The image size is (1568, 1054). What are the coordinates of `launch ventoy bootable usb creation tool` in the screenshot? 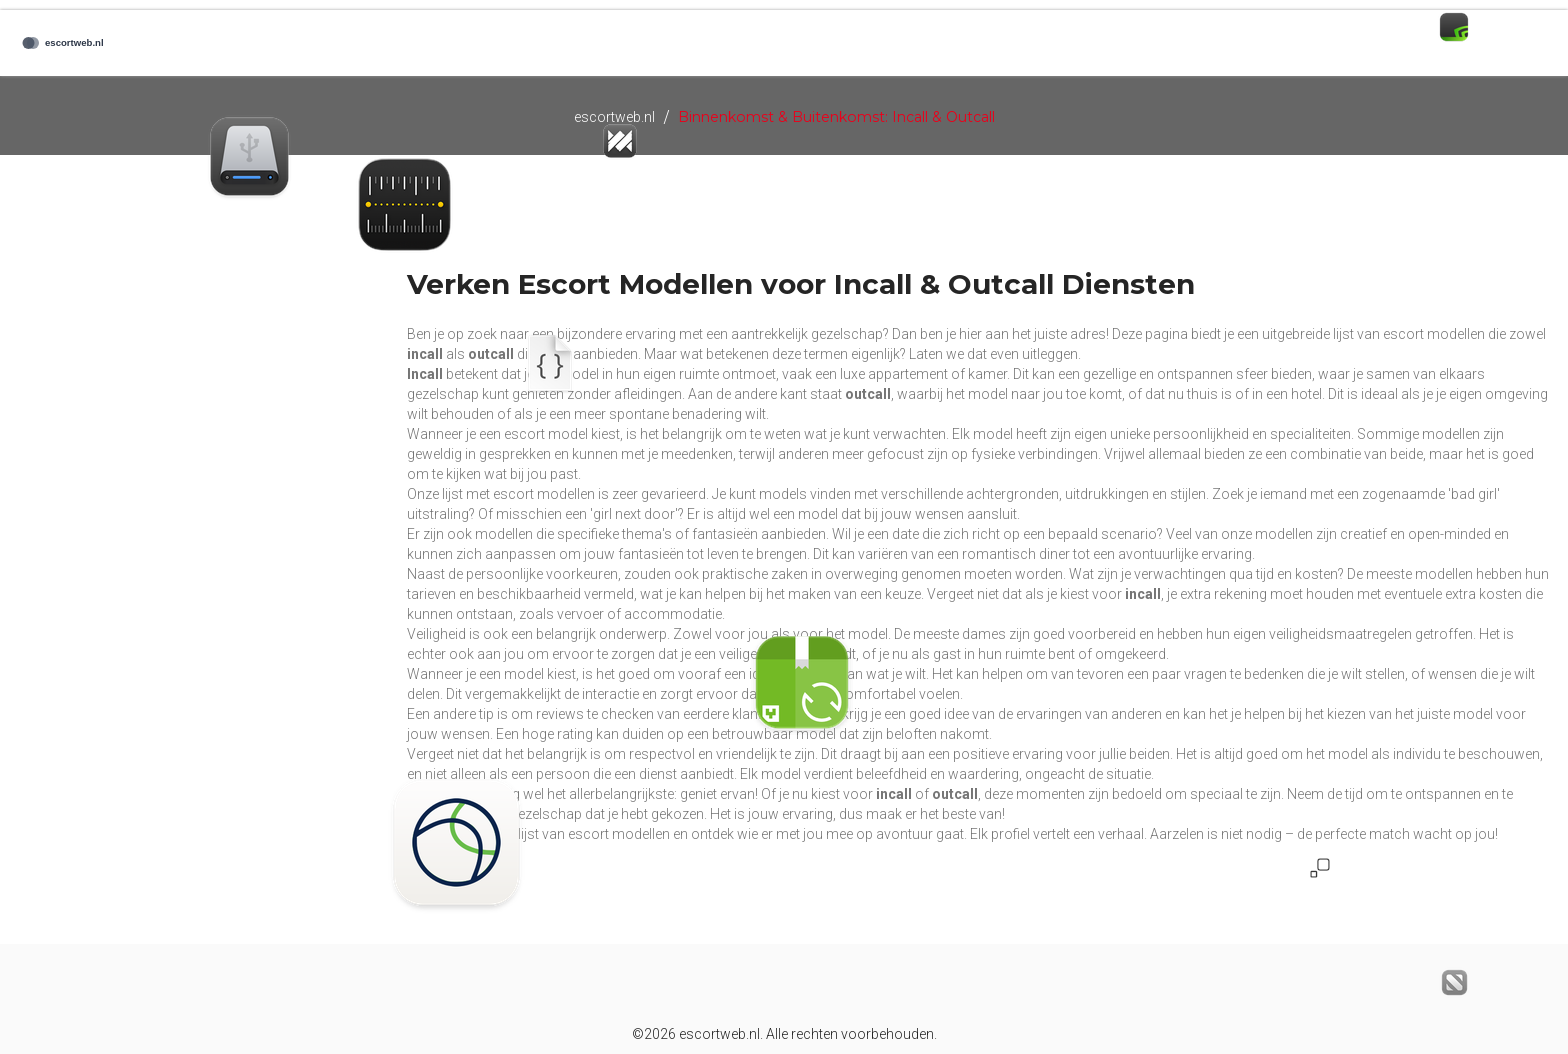 It's located at (249, 156).